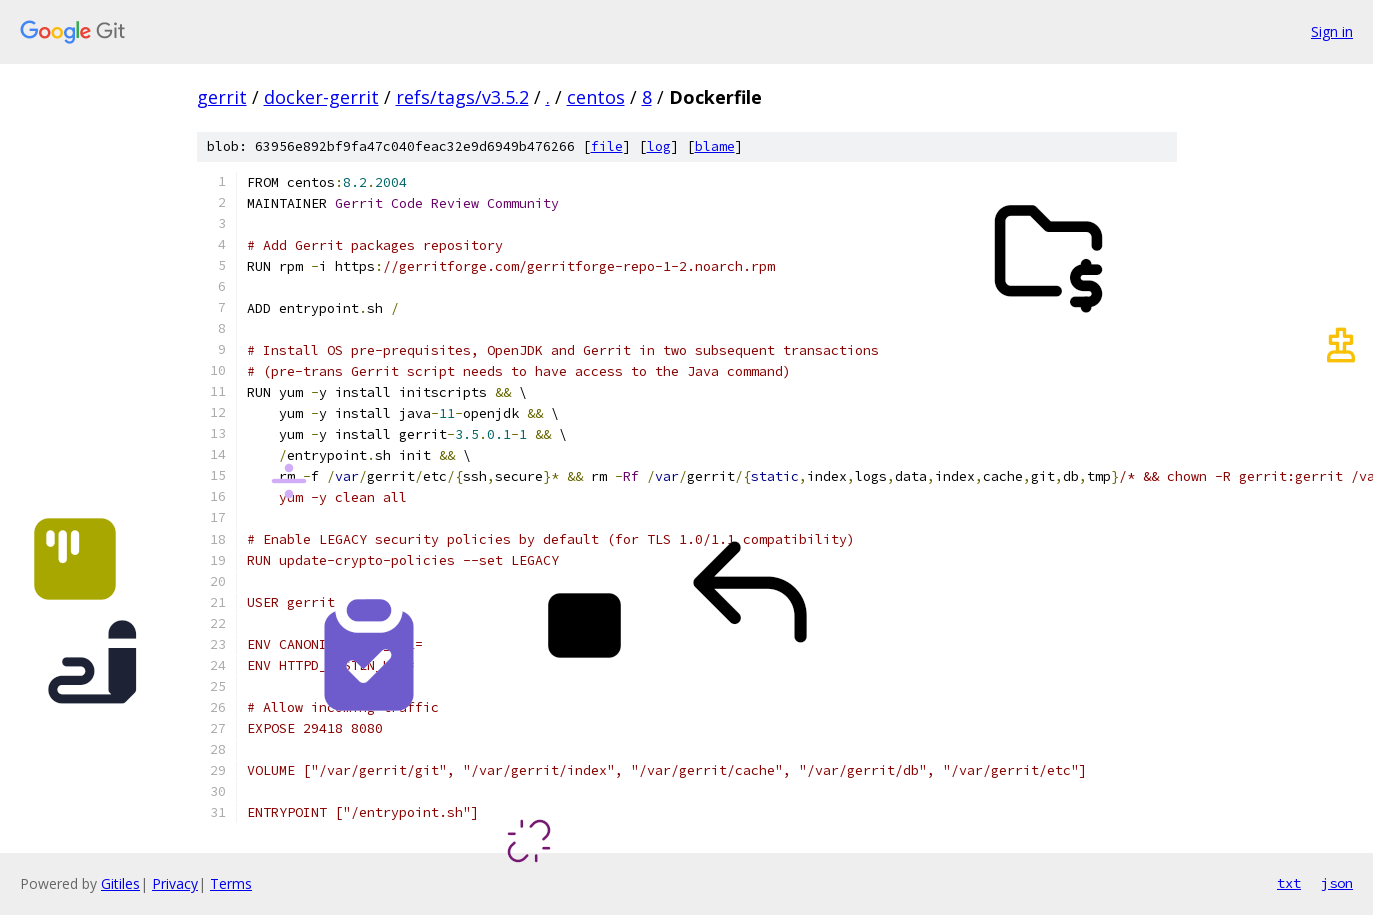 This screenshot has height=915, width=1373. What do you see at coordinates (94, 666) in the screenshot?
I see `compose or write new content` at bounding box center [94, 666].